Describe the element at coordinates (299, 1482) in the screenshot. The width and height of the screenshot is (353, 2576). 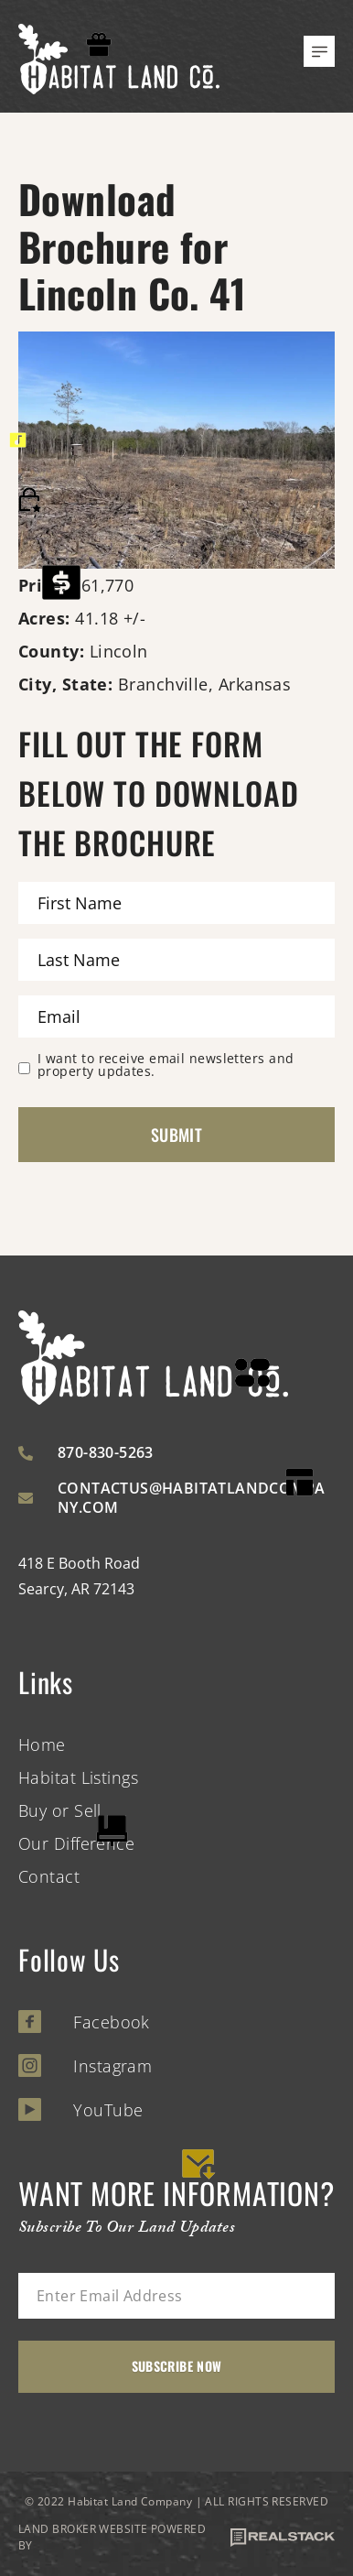
I see `switch to header and sidebar layout view` at that location.